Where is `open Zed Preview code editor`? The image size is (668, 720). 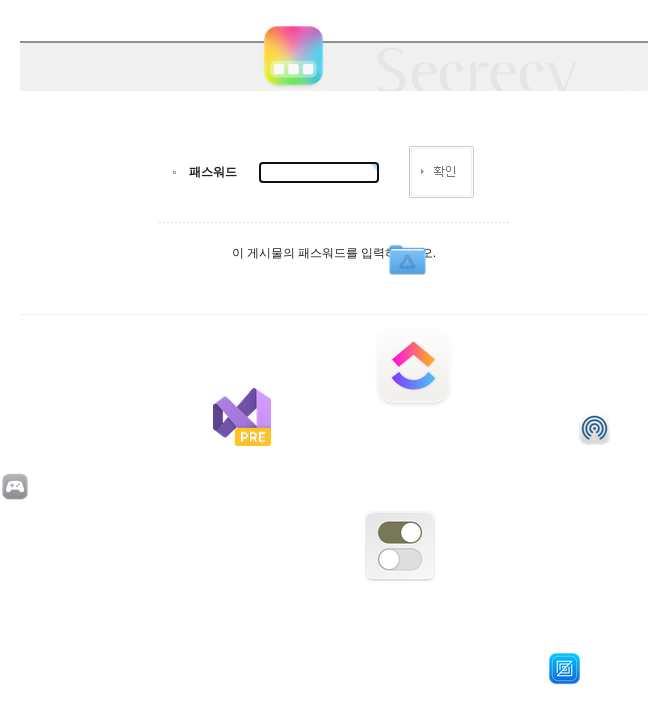
open Zed Preview code editor is located at coordinates (564, 668).